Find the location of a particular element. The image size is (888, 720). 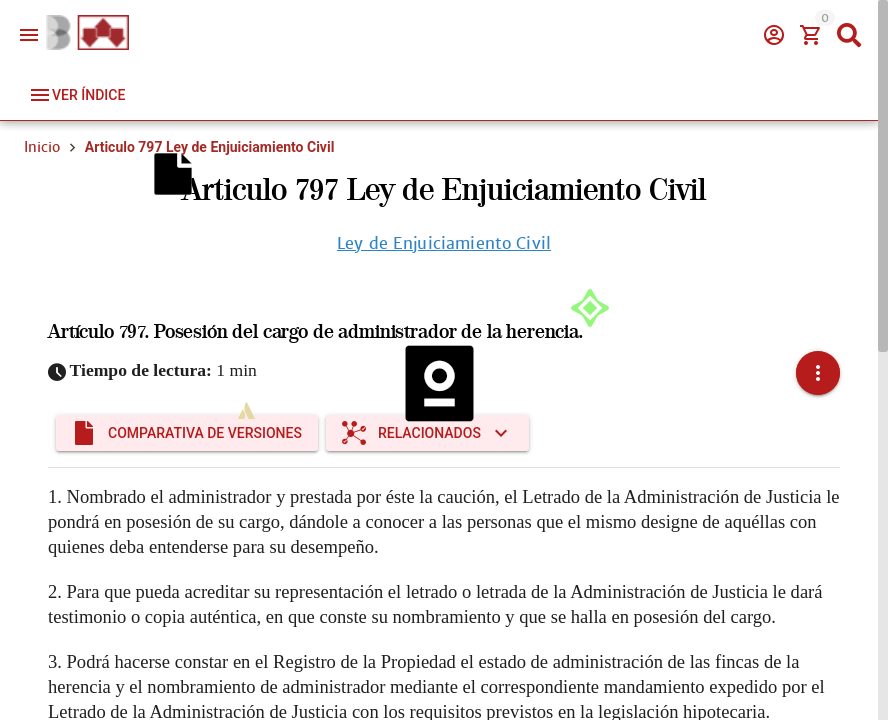

view or open a document is located at coordinates (173, 174).